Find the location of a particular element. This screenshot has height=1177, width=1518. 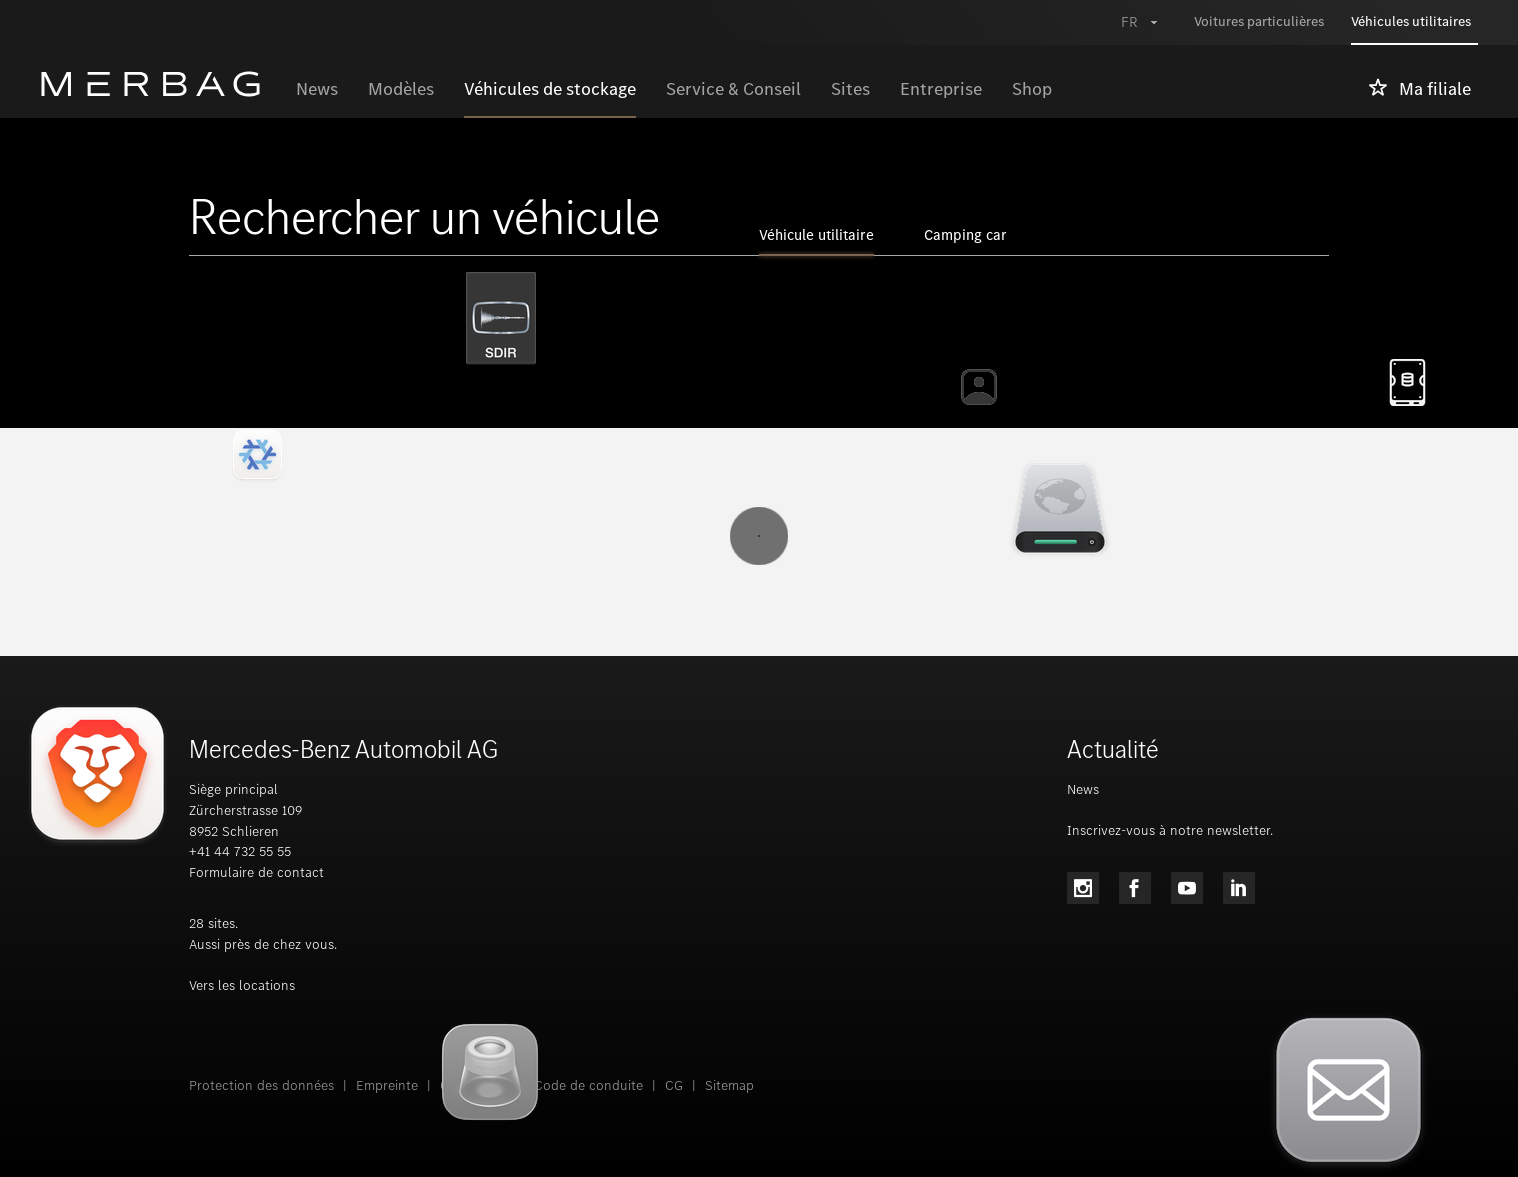

apply impulse response reverb effect in GarageBand is located at coordinates (501, 320).